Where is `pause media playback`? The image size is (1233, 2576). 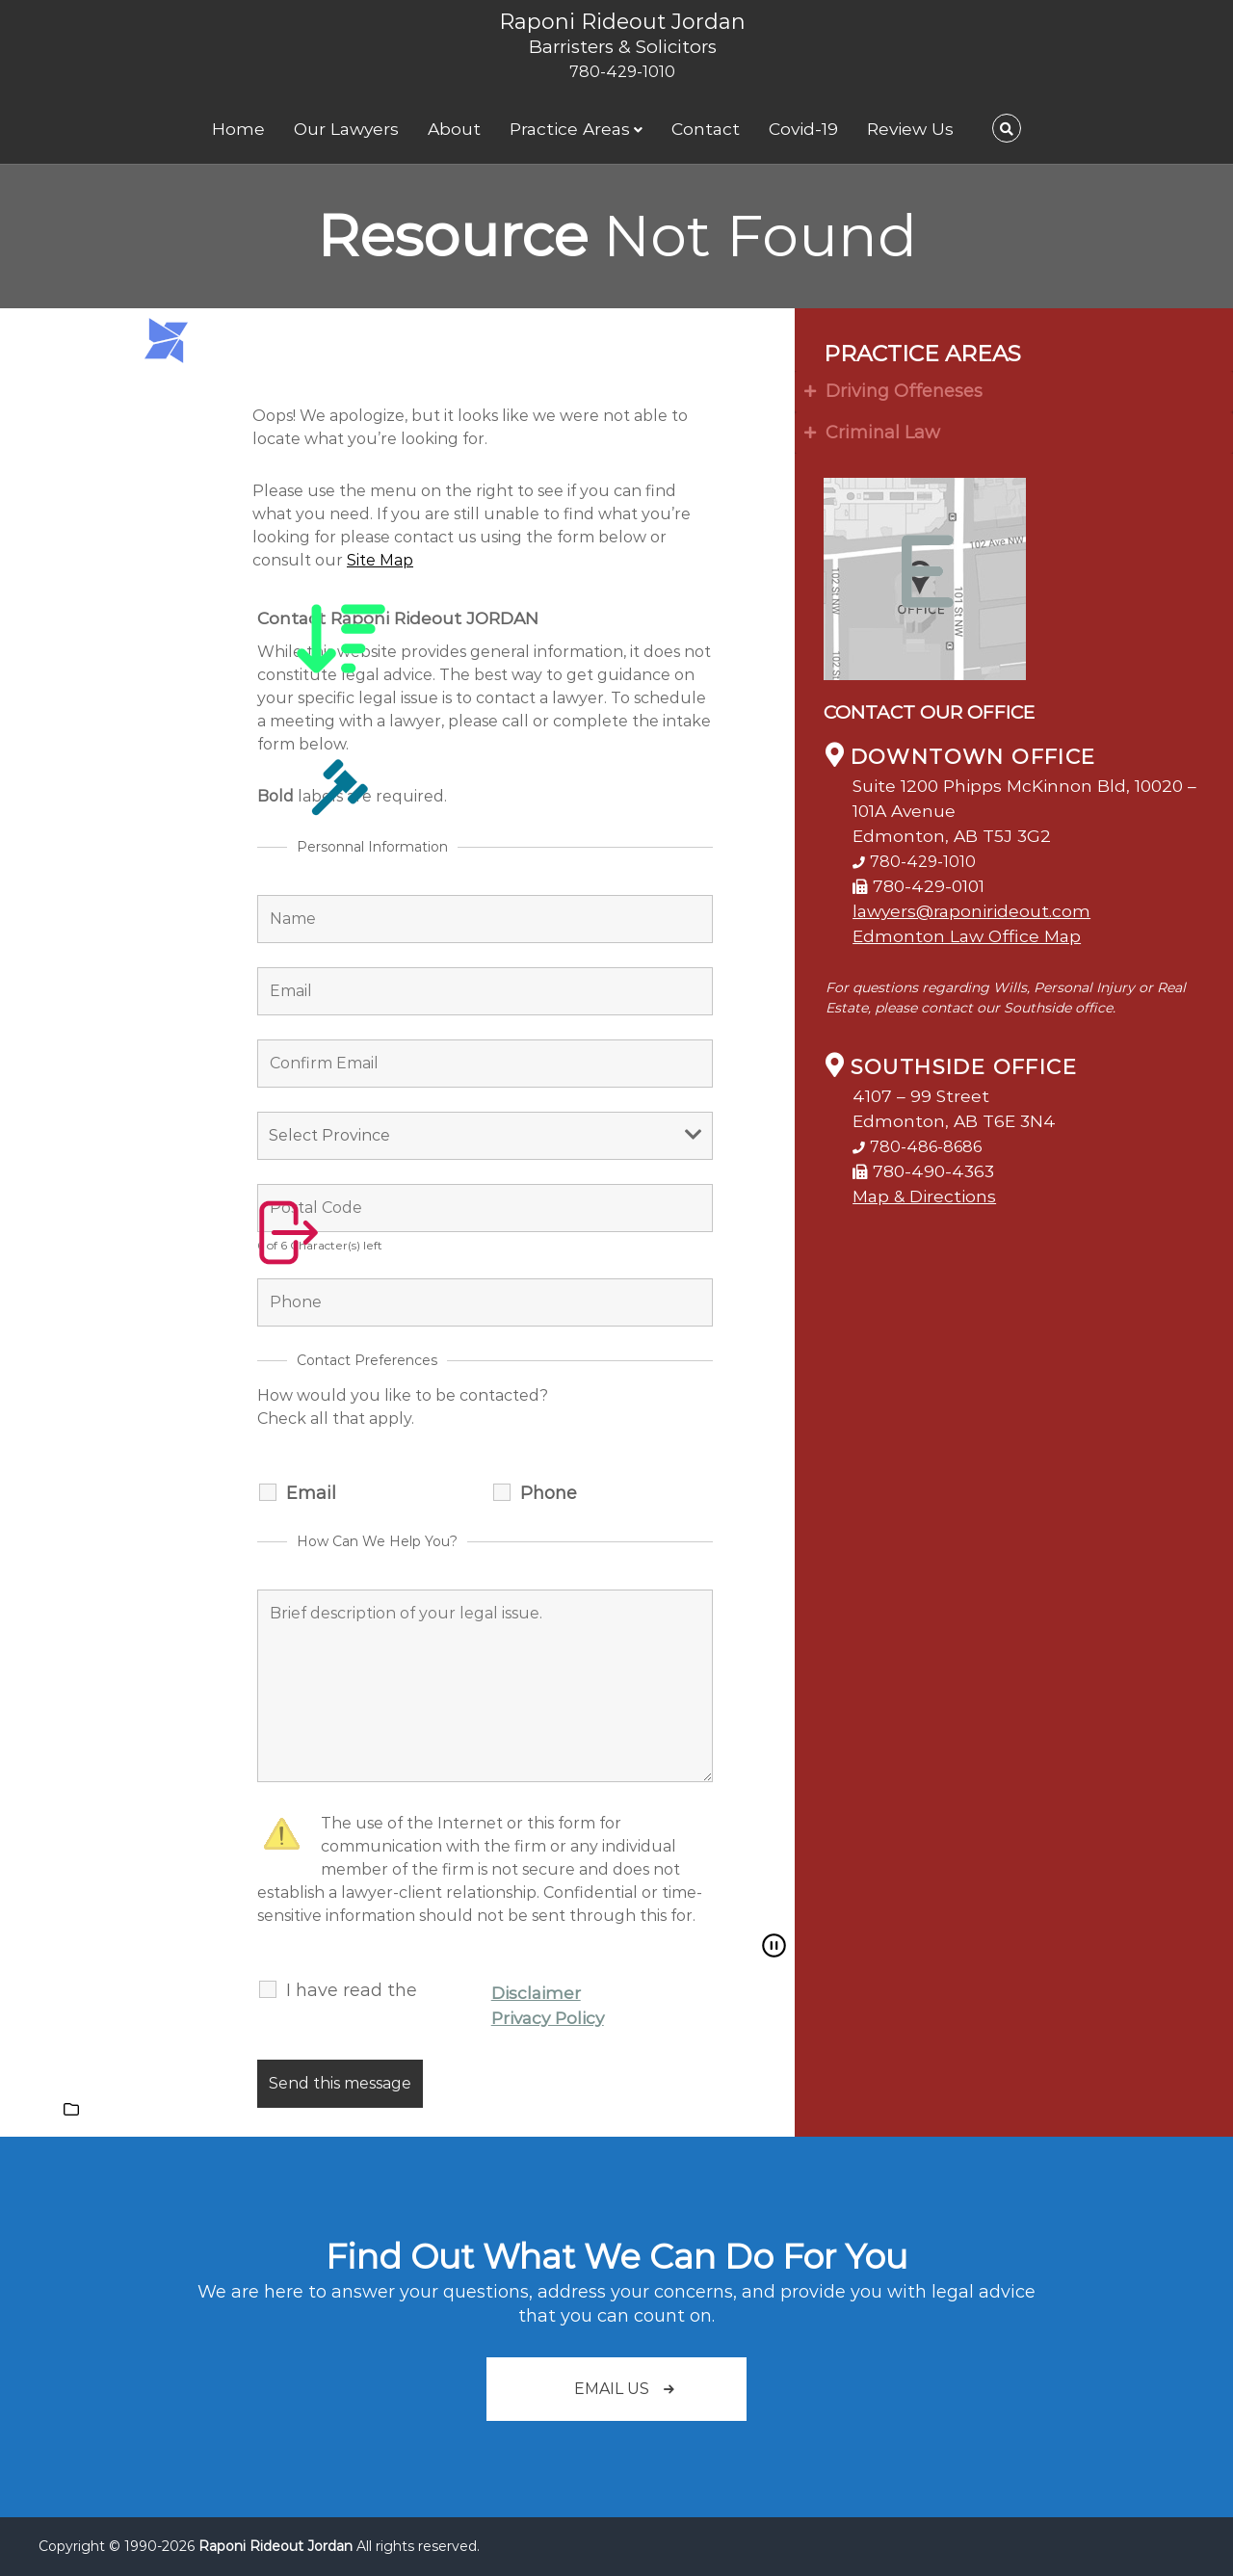
pause media playback is located at coordinates (774, 1945).